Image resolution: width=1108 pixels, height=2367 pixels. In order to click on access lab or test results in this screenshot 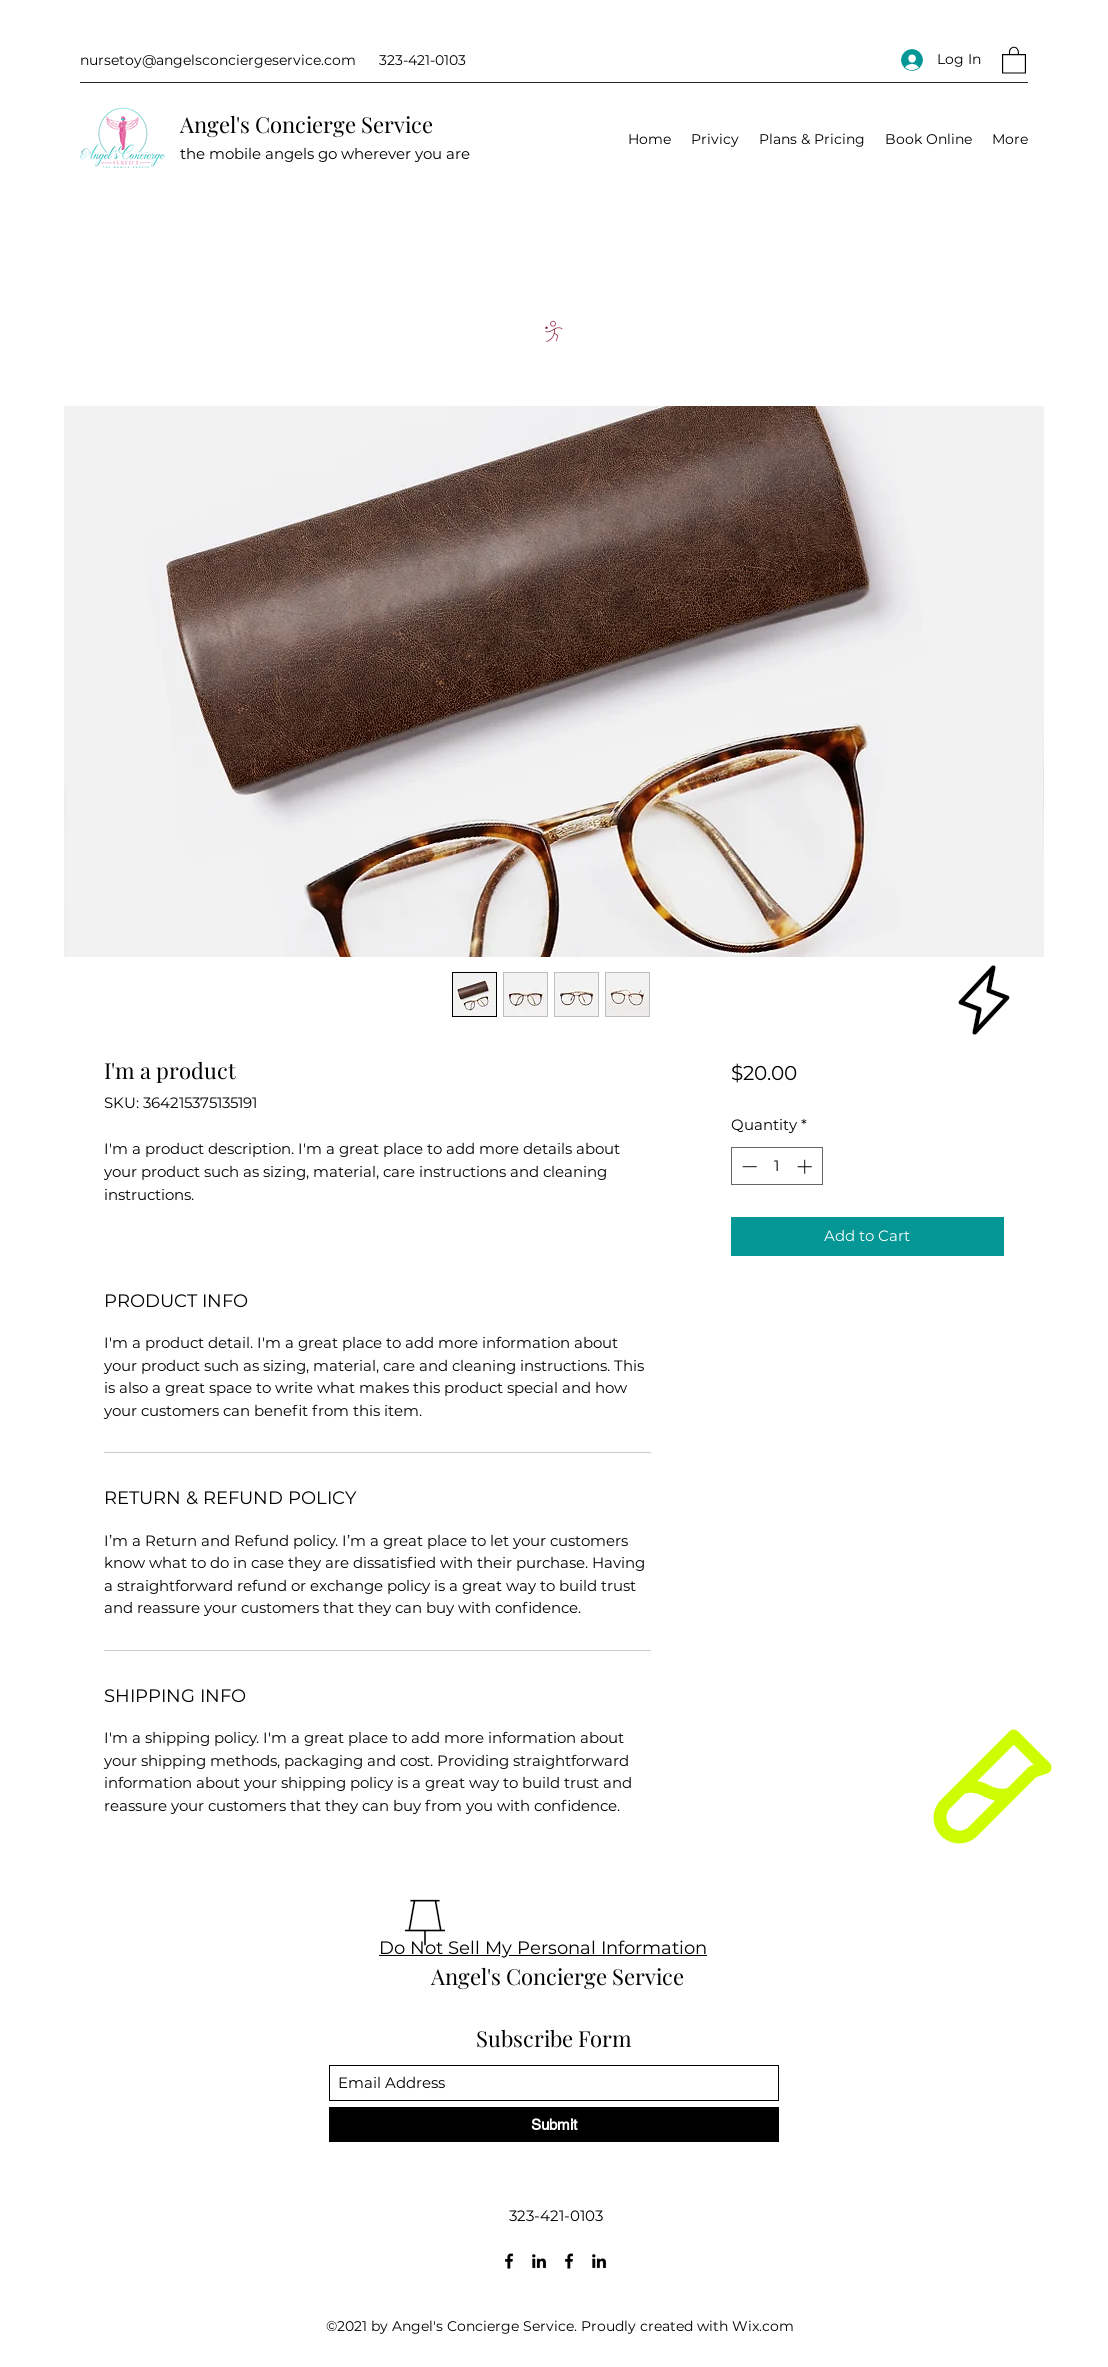, I will do `click(990, 1786)`.